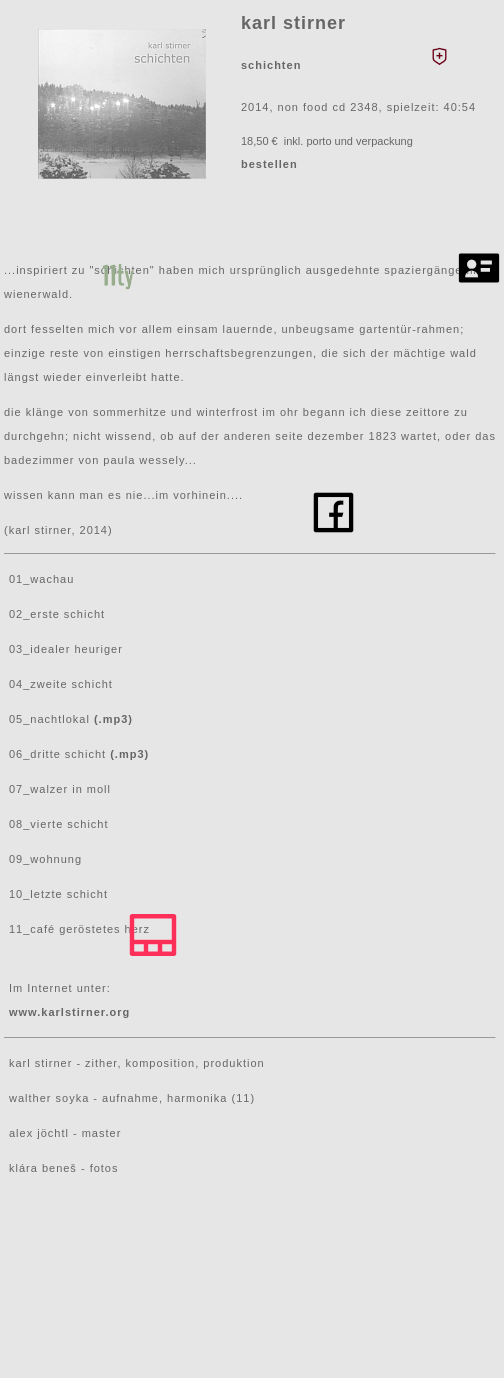 Image resolution: width=504 pixels, height=1378 pixels. I want to click on 11ty (Eleventy) static site generator logo, so click(118, 275).